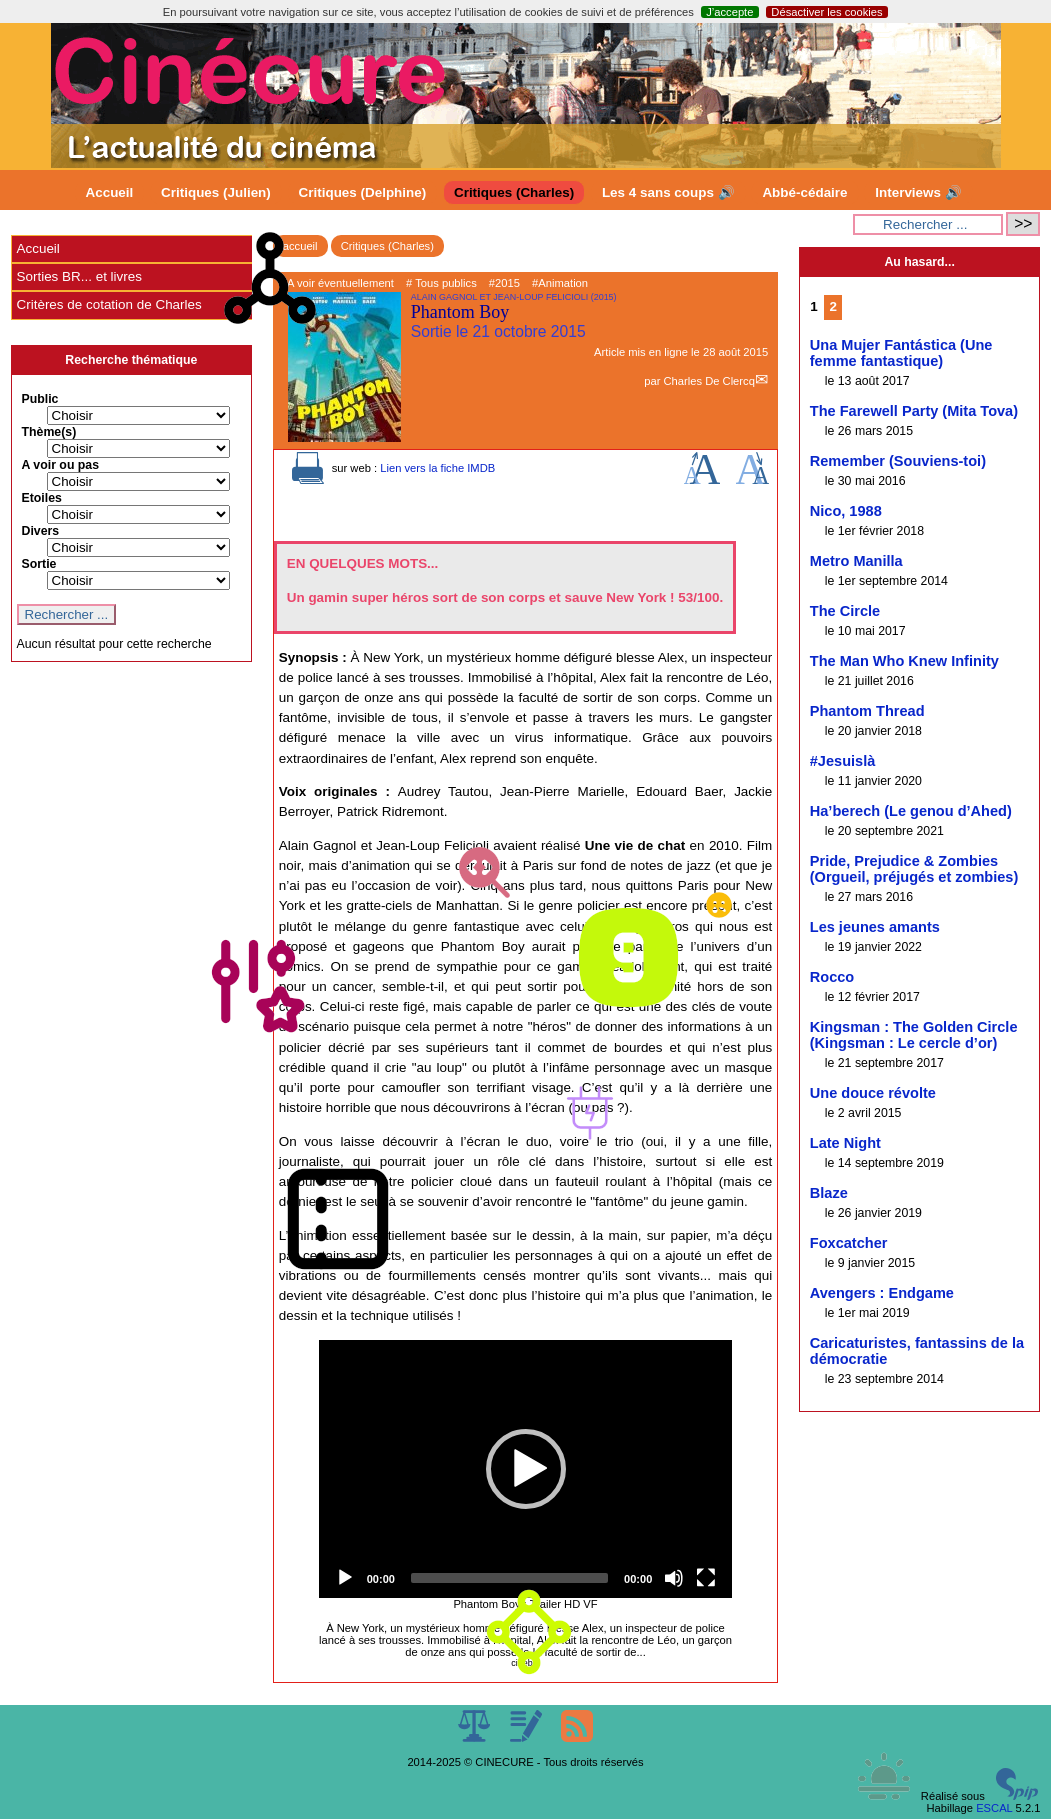  Describe the element at coordinates (719, 905) in the screenshot. I see `indicates an error or something went wrong` at that location.